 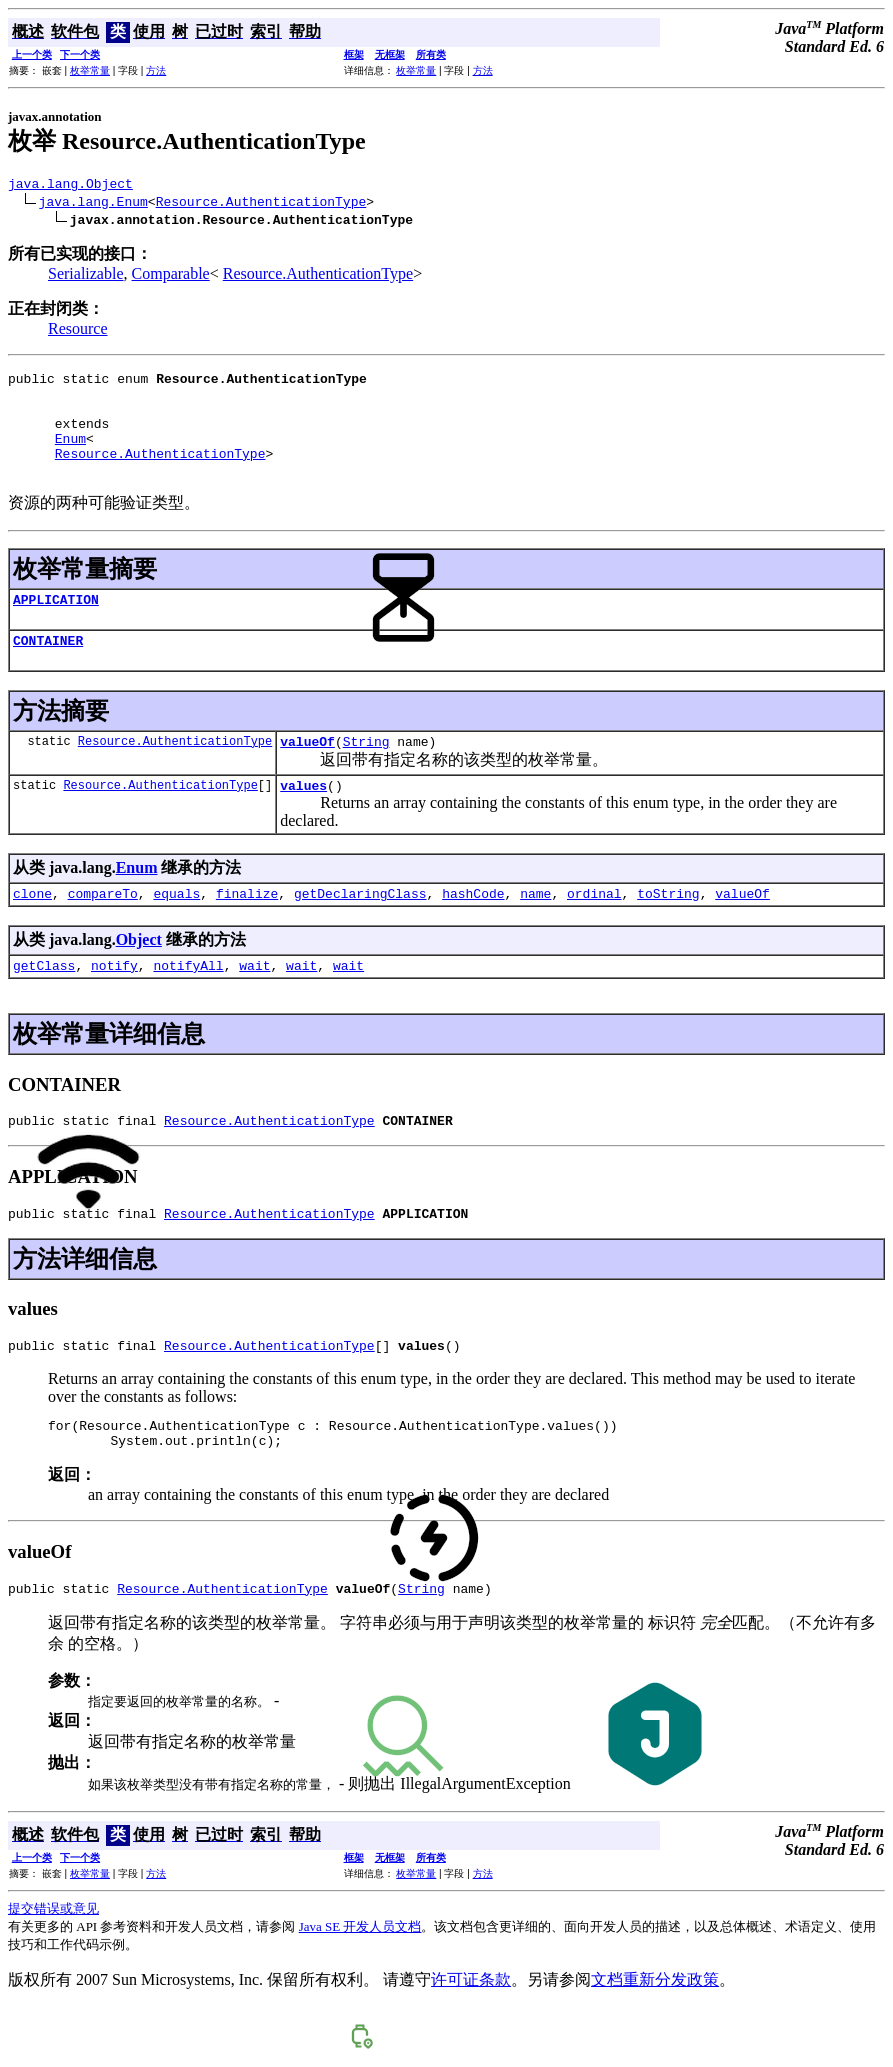 What do you see at coordinates (403, 597) in the screenshot?
I see `indicates a process is in progress` at bounding box center [403, 597].